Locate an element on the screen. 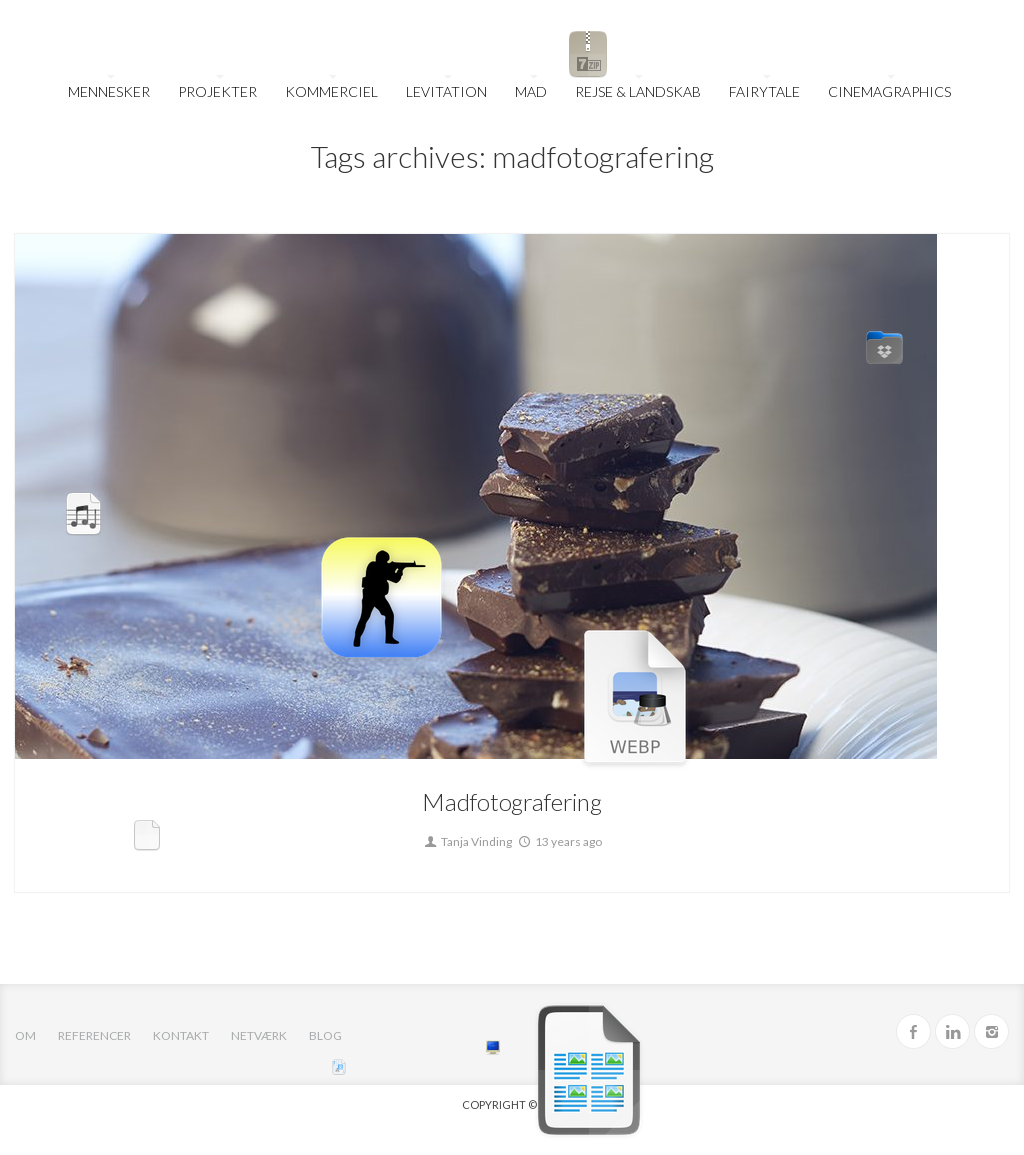  open a lilypond music notation file is located at coordinates (83, 513).